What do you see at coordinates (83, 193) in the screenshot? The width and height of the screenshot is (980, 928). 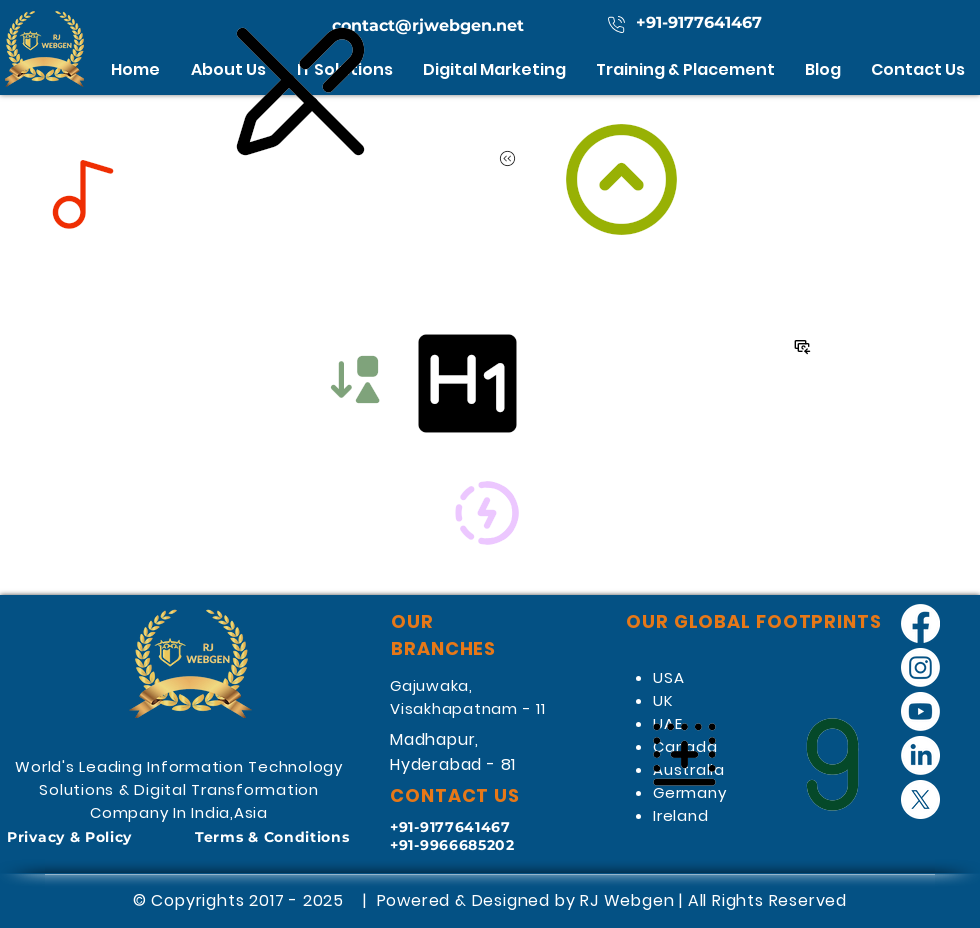 I see `access music or audio player` at bounding box center [83, 193].